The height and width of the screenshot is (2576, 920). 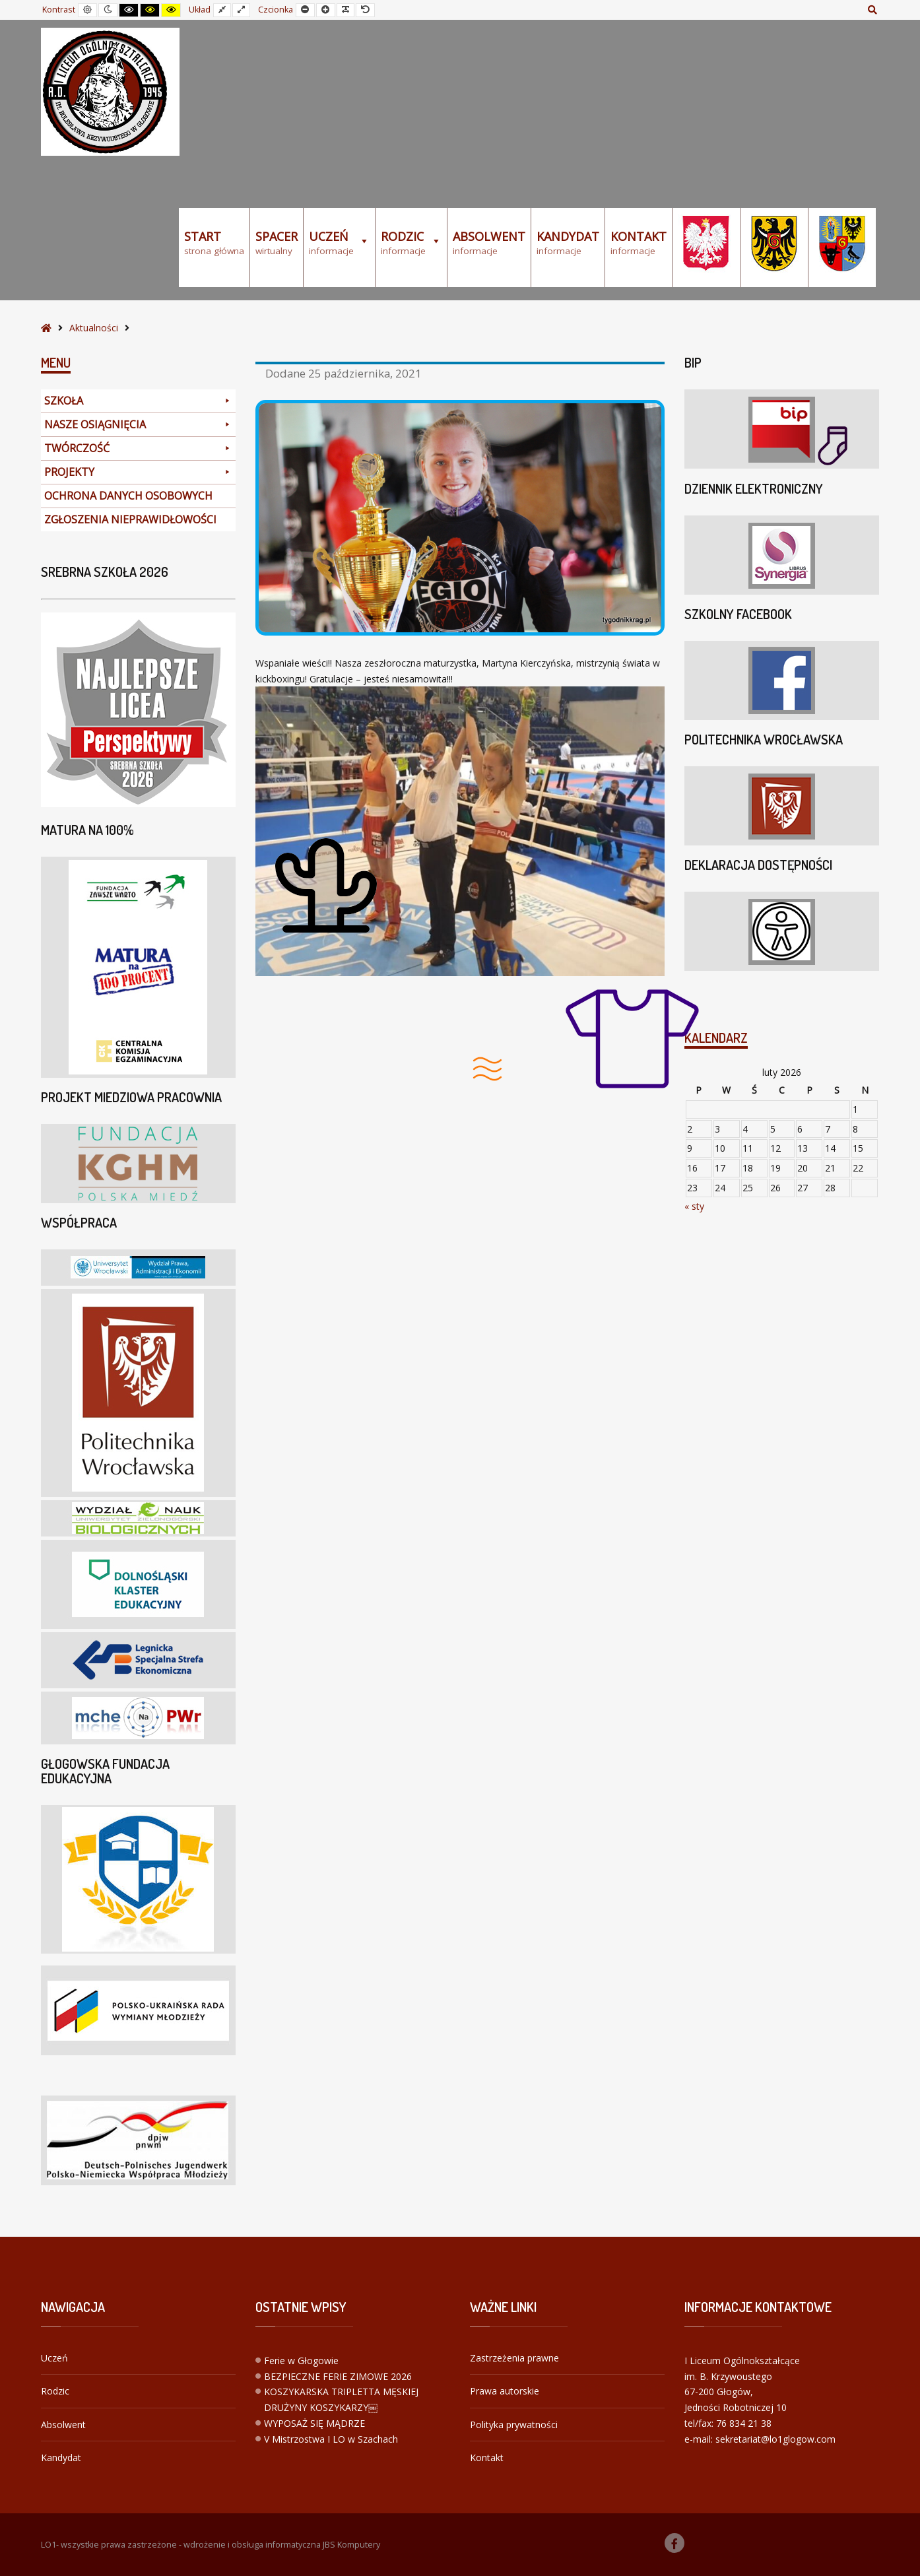 What do you see at coordinates (487, 1069) in the screenshot?
I see `indicates water or aquatic features` at bounding box center [487, 1069].